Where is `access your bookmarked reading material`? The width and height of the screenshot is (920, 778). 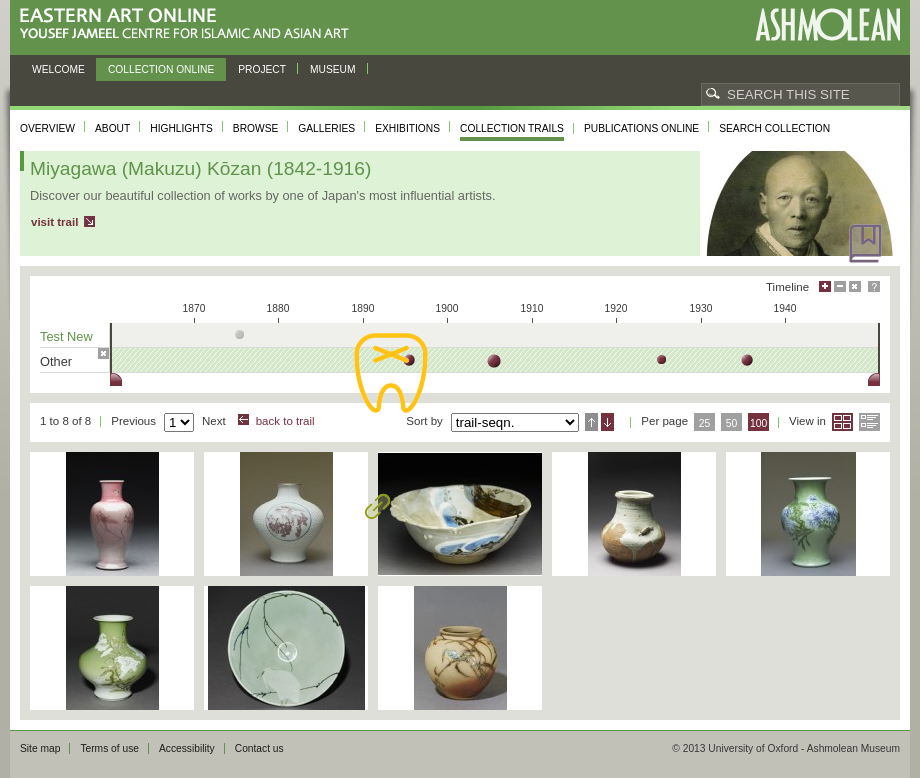 access your bookmarked reading material is located at coordinates (865, 243).